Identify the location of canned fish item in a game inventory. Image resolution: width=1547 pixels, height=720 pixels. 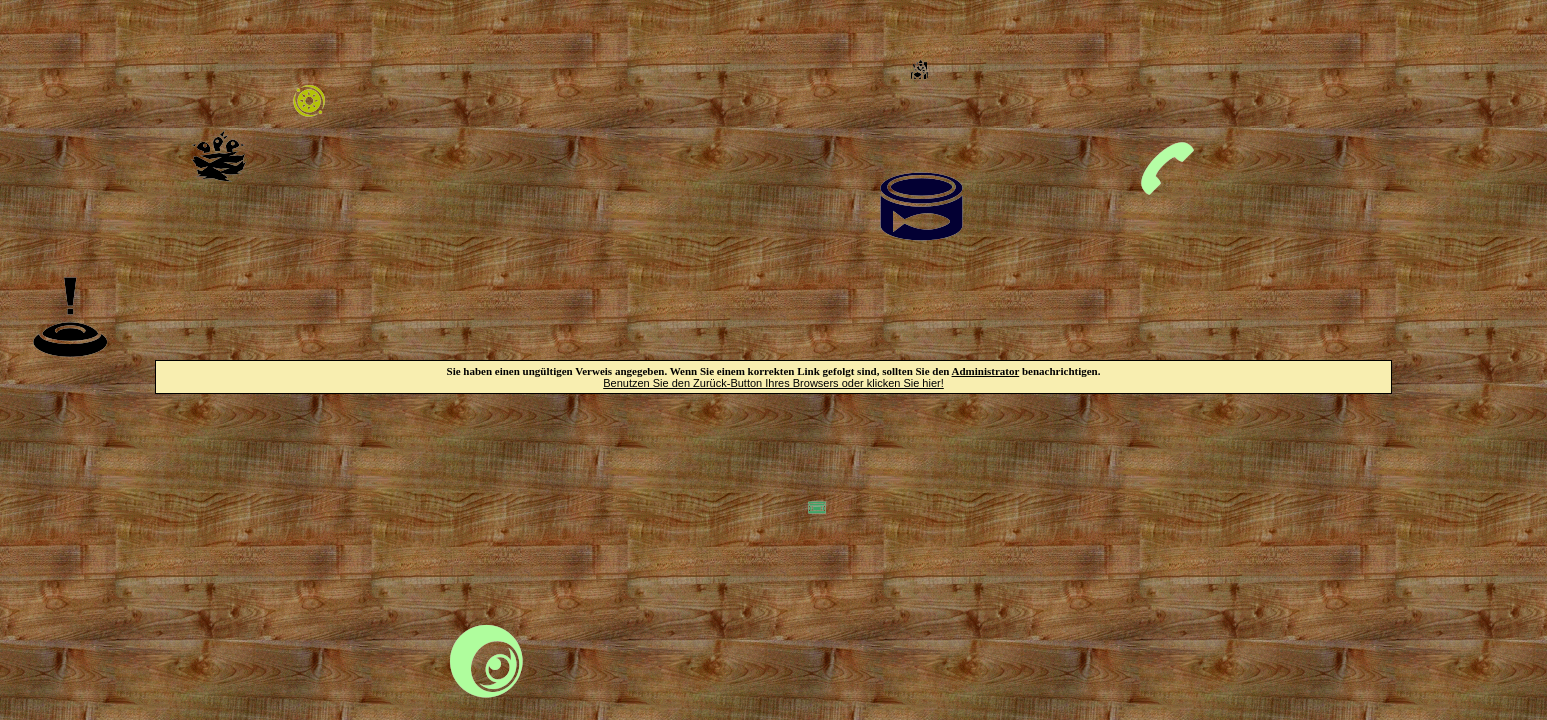
(921, 206).